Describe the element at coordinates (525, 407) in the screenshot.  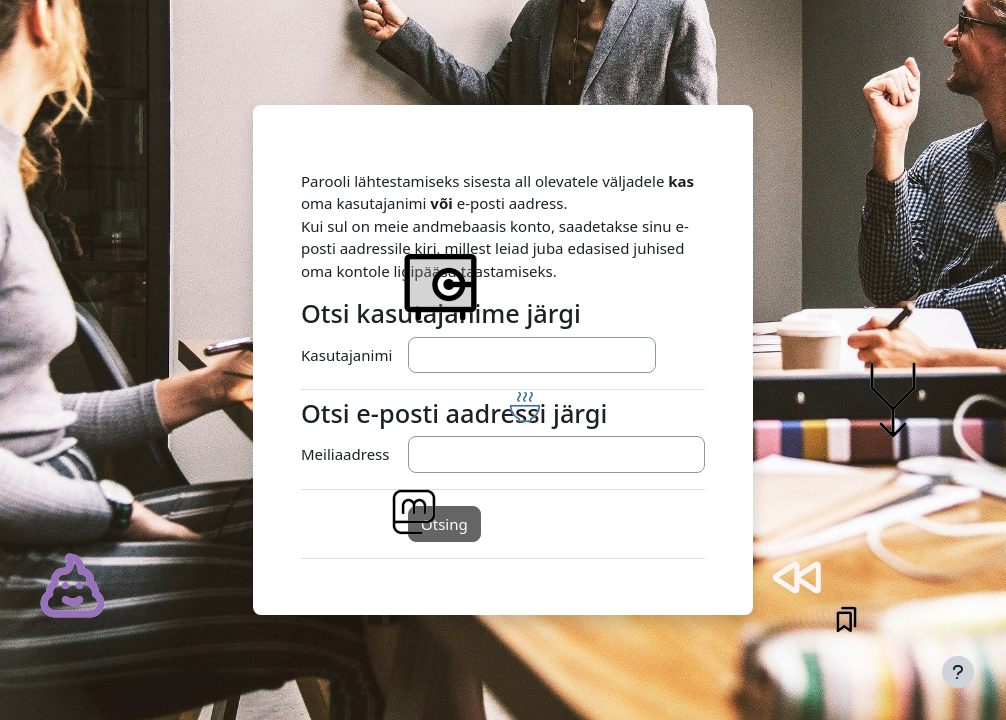
I see `view food or dining options` at that location.